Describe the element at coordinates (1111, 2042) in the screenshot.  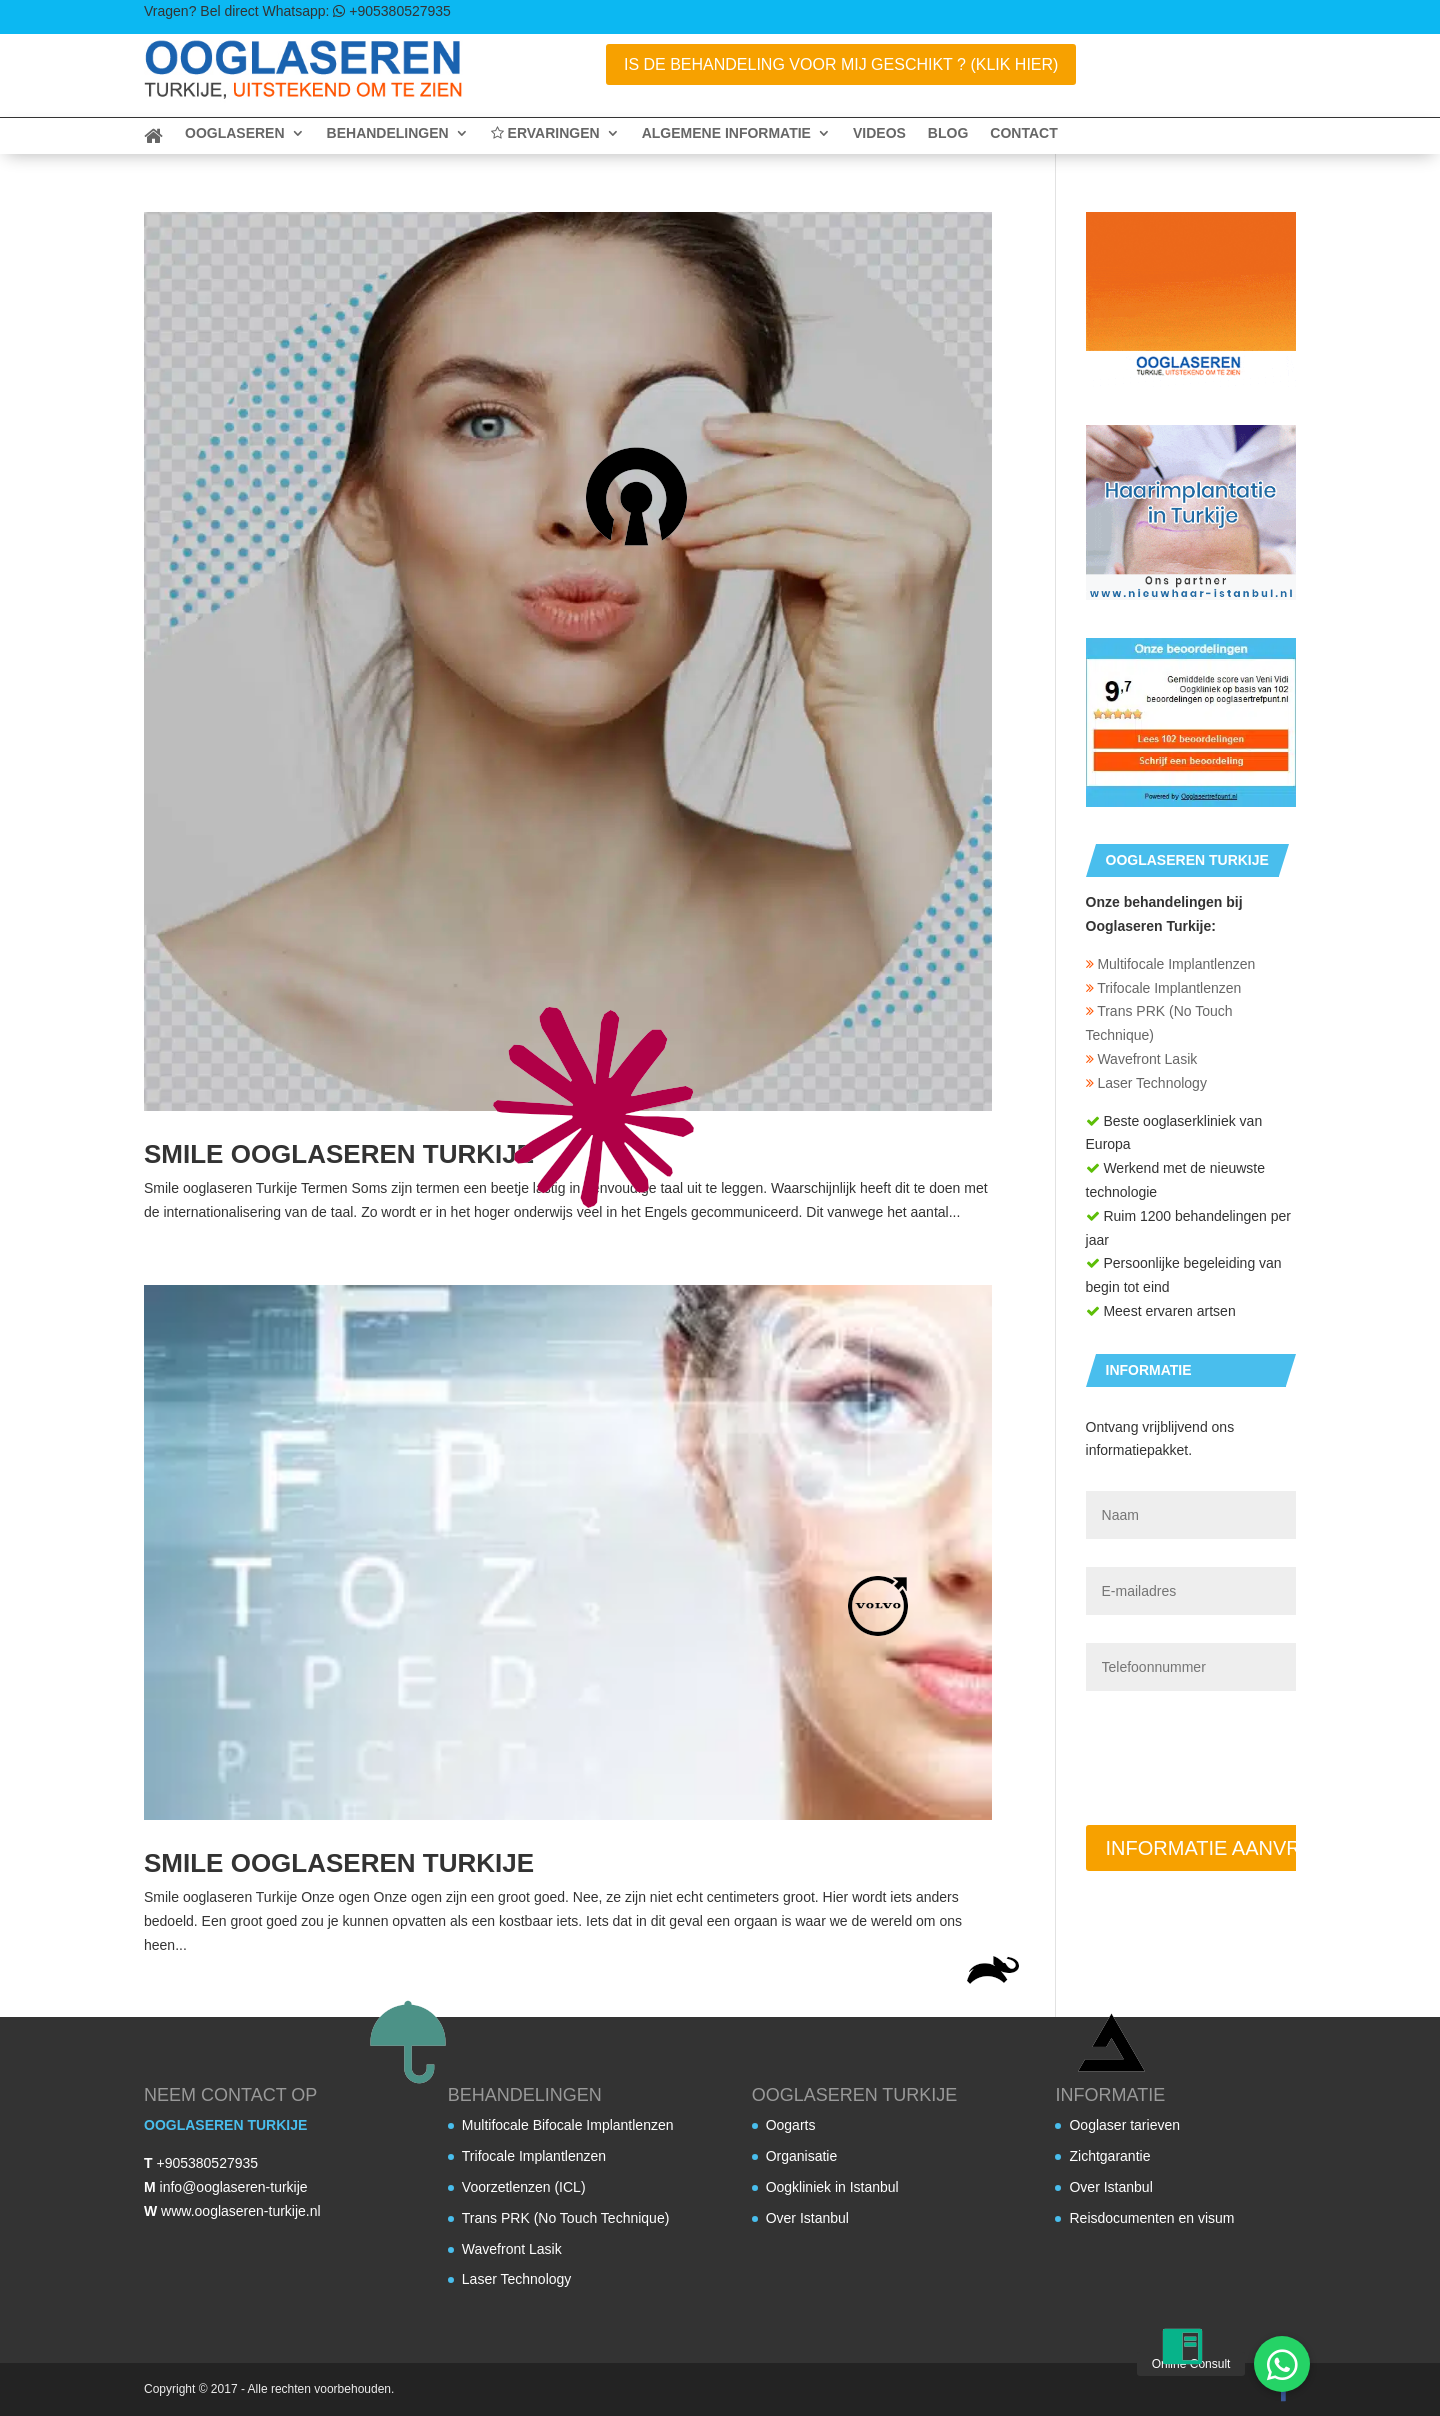
I see `AtlasOS logo` at that location.